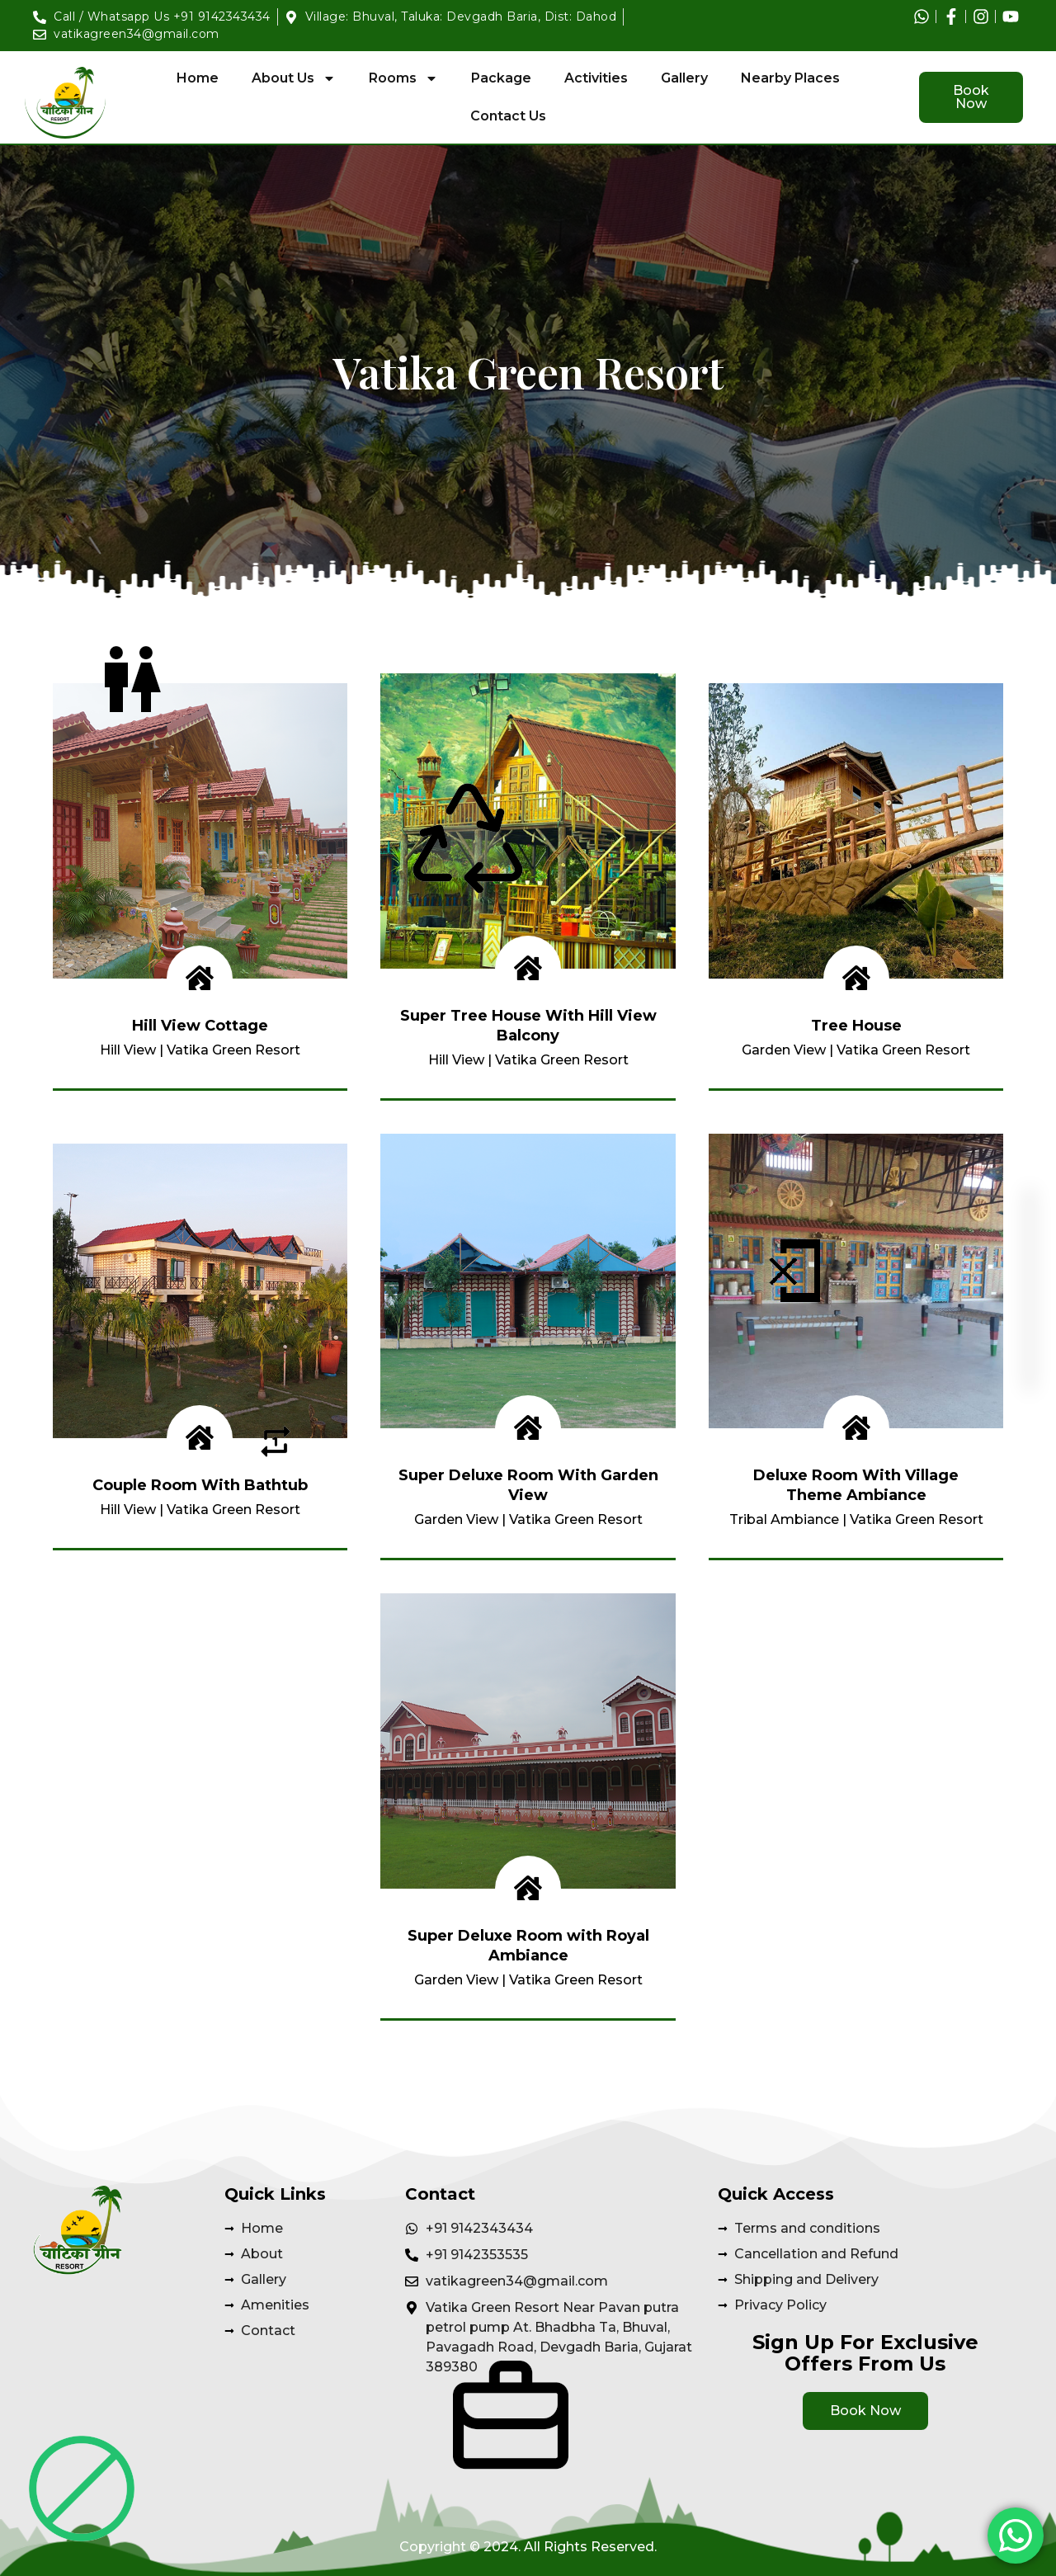 This screenshot has height=2576, width=1056. Describe the element at coordinates (276, 1441) in the screenshot. I see `repeat the current track once` at that location.